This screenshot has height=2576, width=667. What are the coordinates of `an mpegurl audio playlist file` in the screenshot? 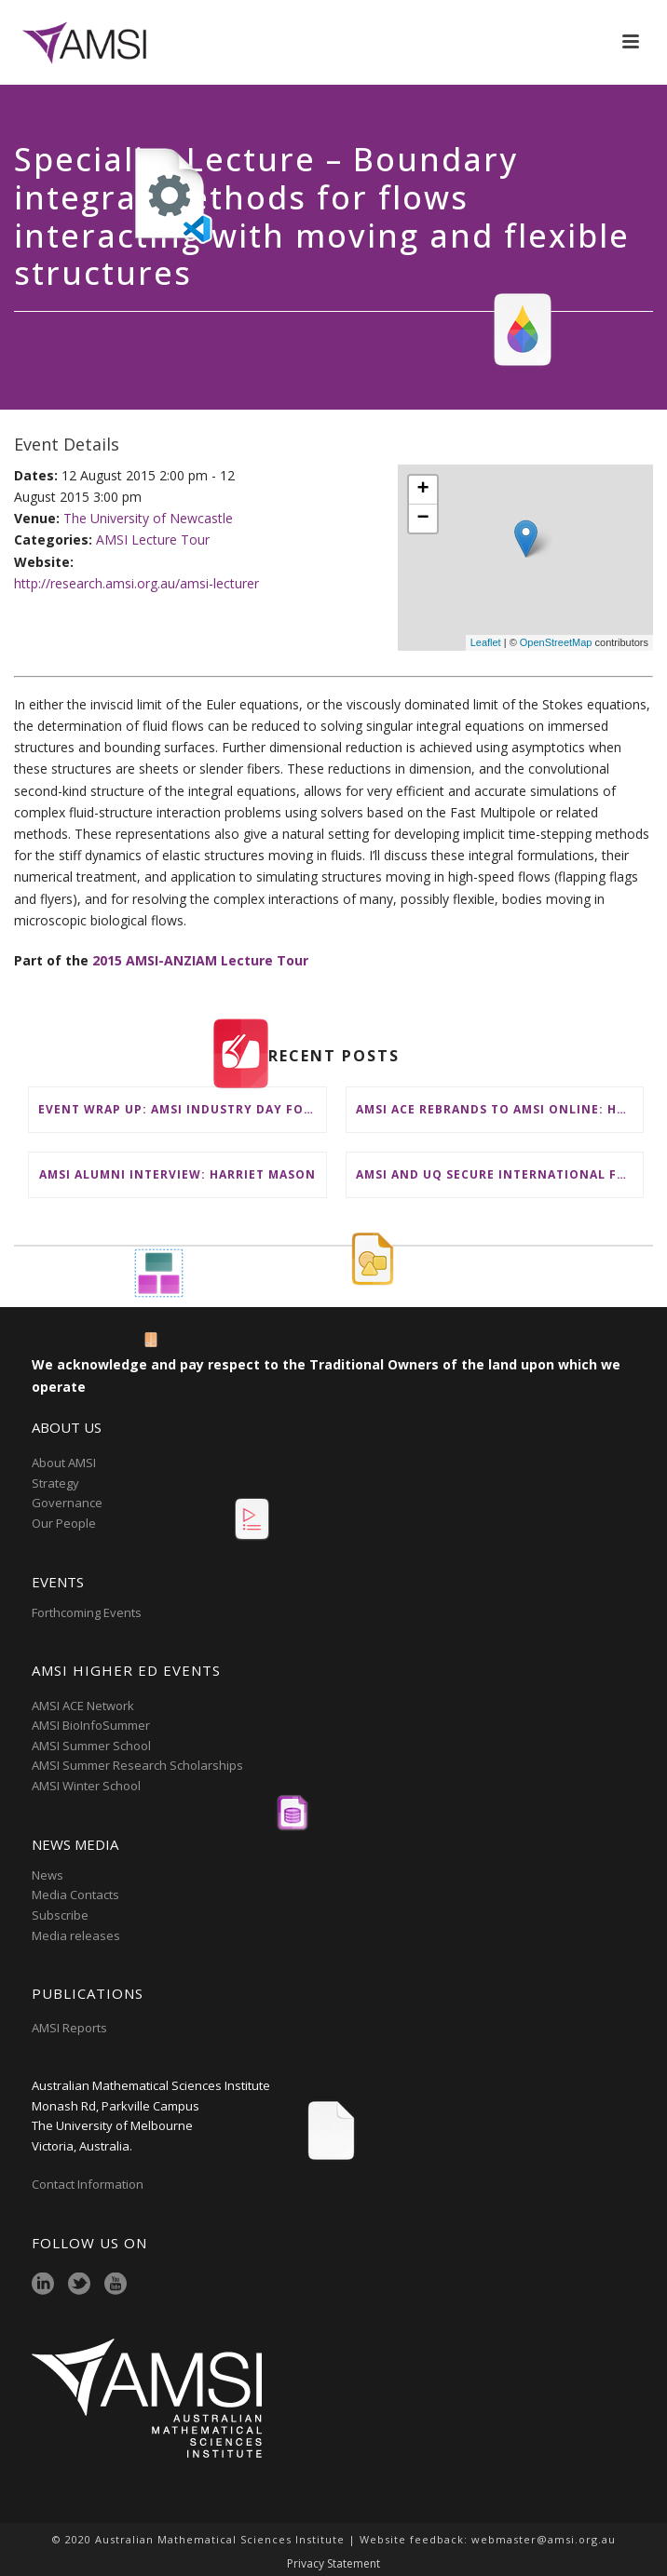 It's located at (252, 1518).